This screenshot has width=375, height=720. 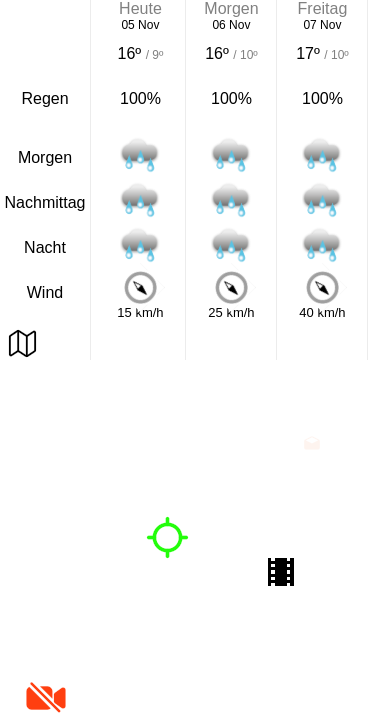 I want to click on view an opened email message, so click(x=312, y=443).